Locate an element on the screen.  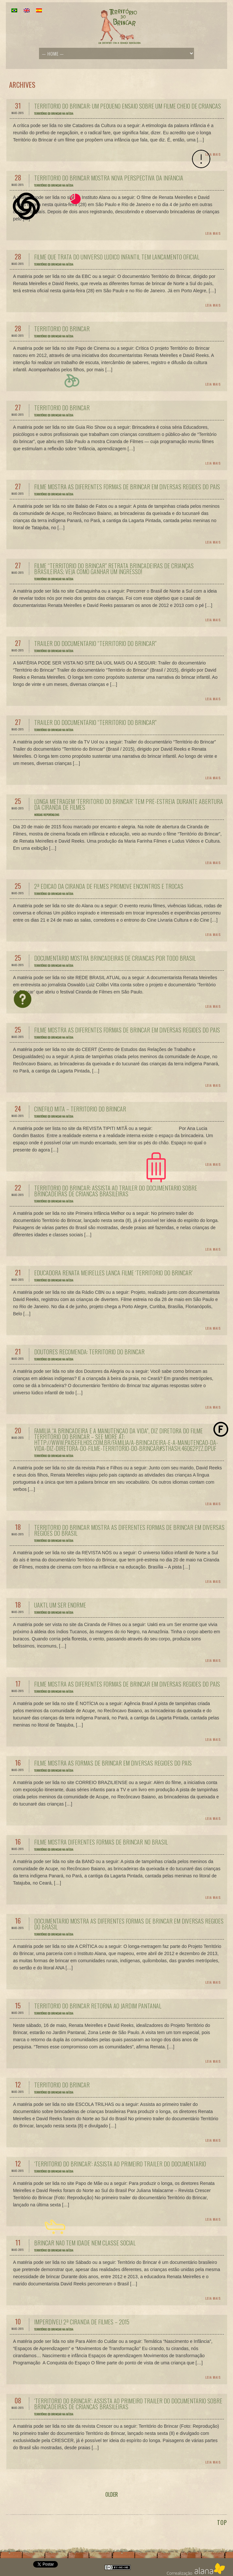
indicates a warning or alert condition is located at coordinates (201, 159).